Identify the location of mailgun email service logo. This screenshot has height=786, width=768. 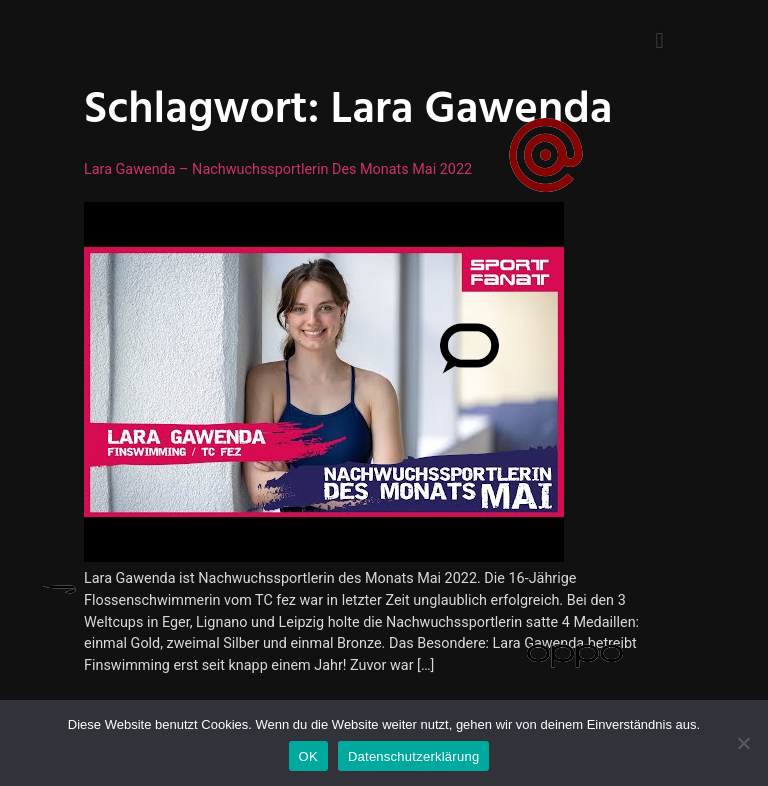
(546, 155).